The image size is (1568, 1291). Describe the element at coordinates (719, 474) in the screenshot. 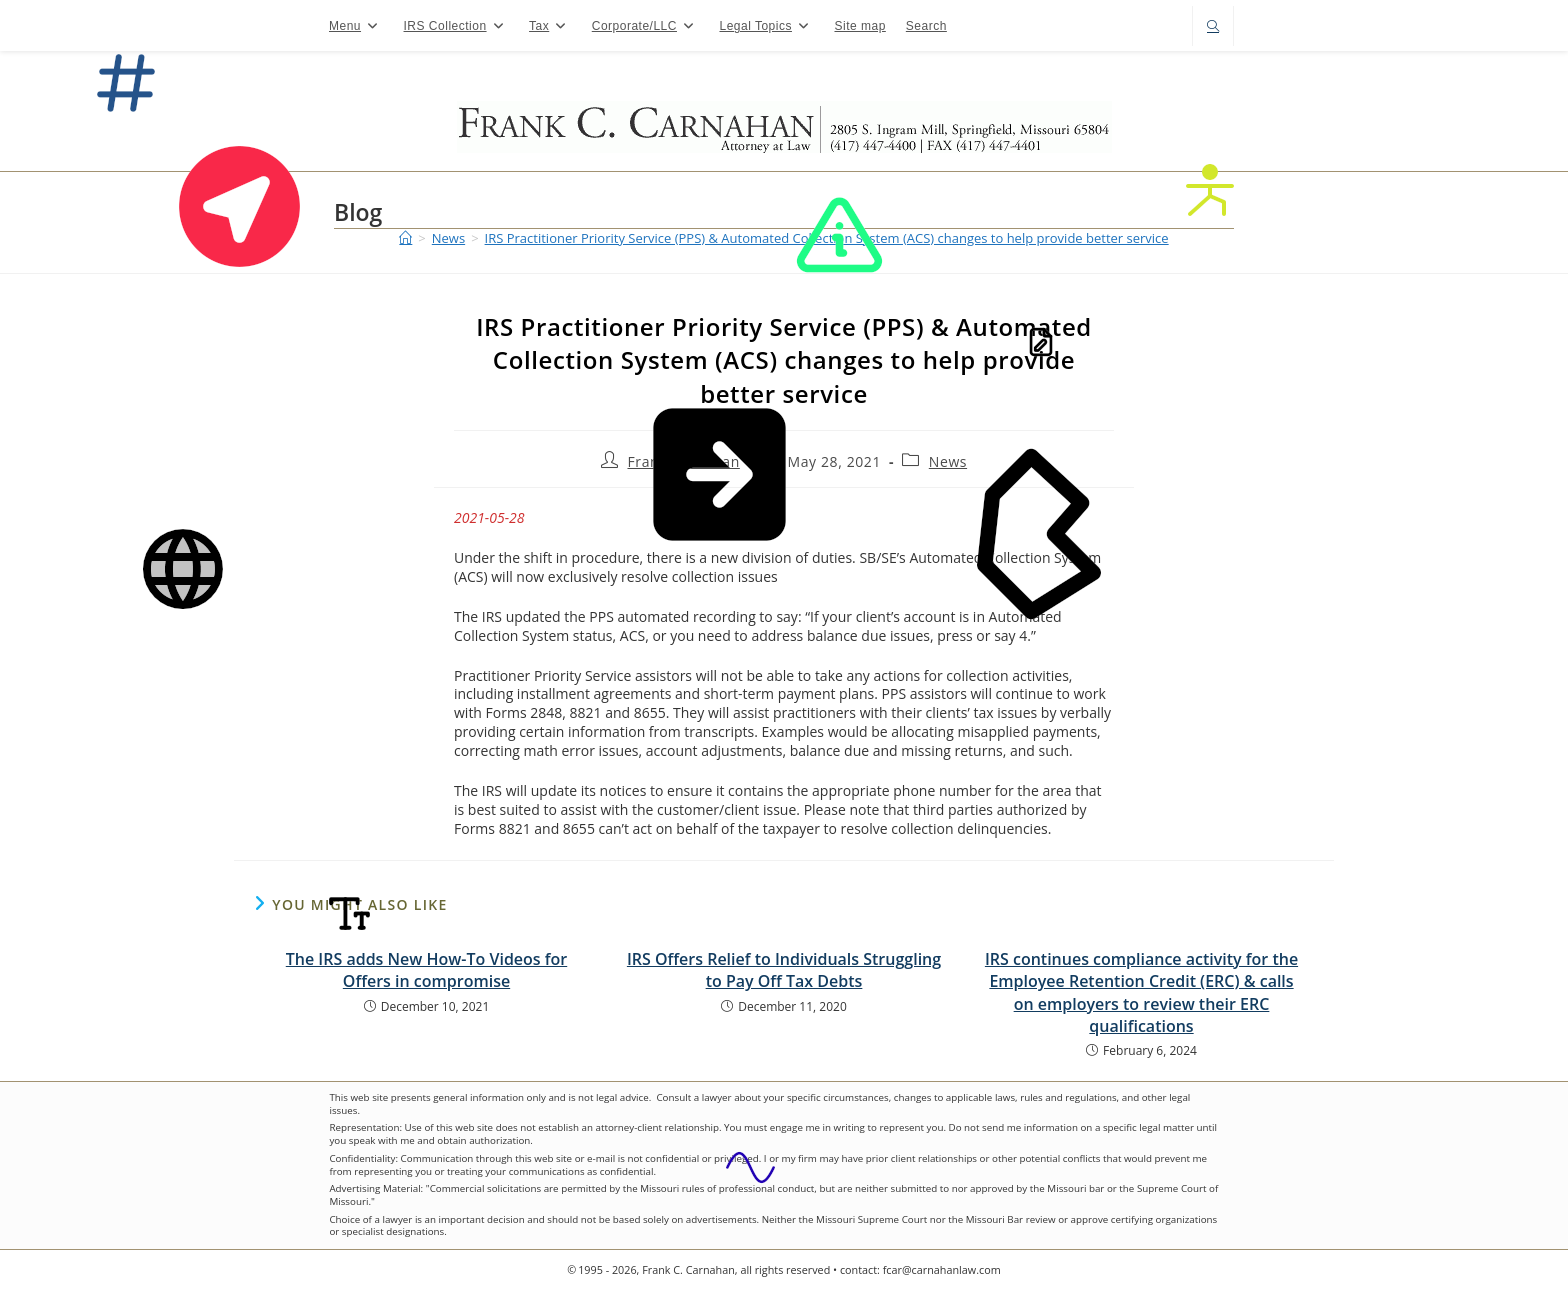

I see `proceed to next step` at that location.